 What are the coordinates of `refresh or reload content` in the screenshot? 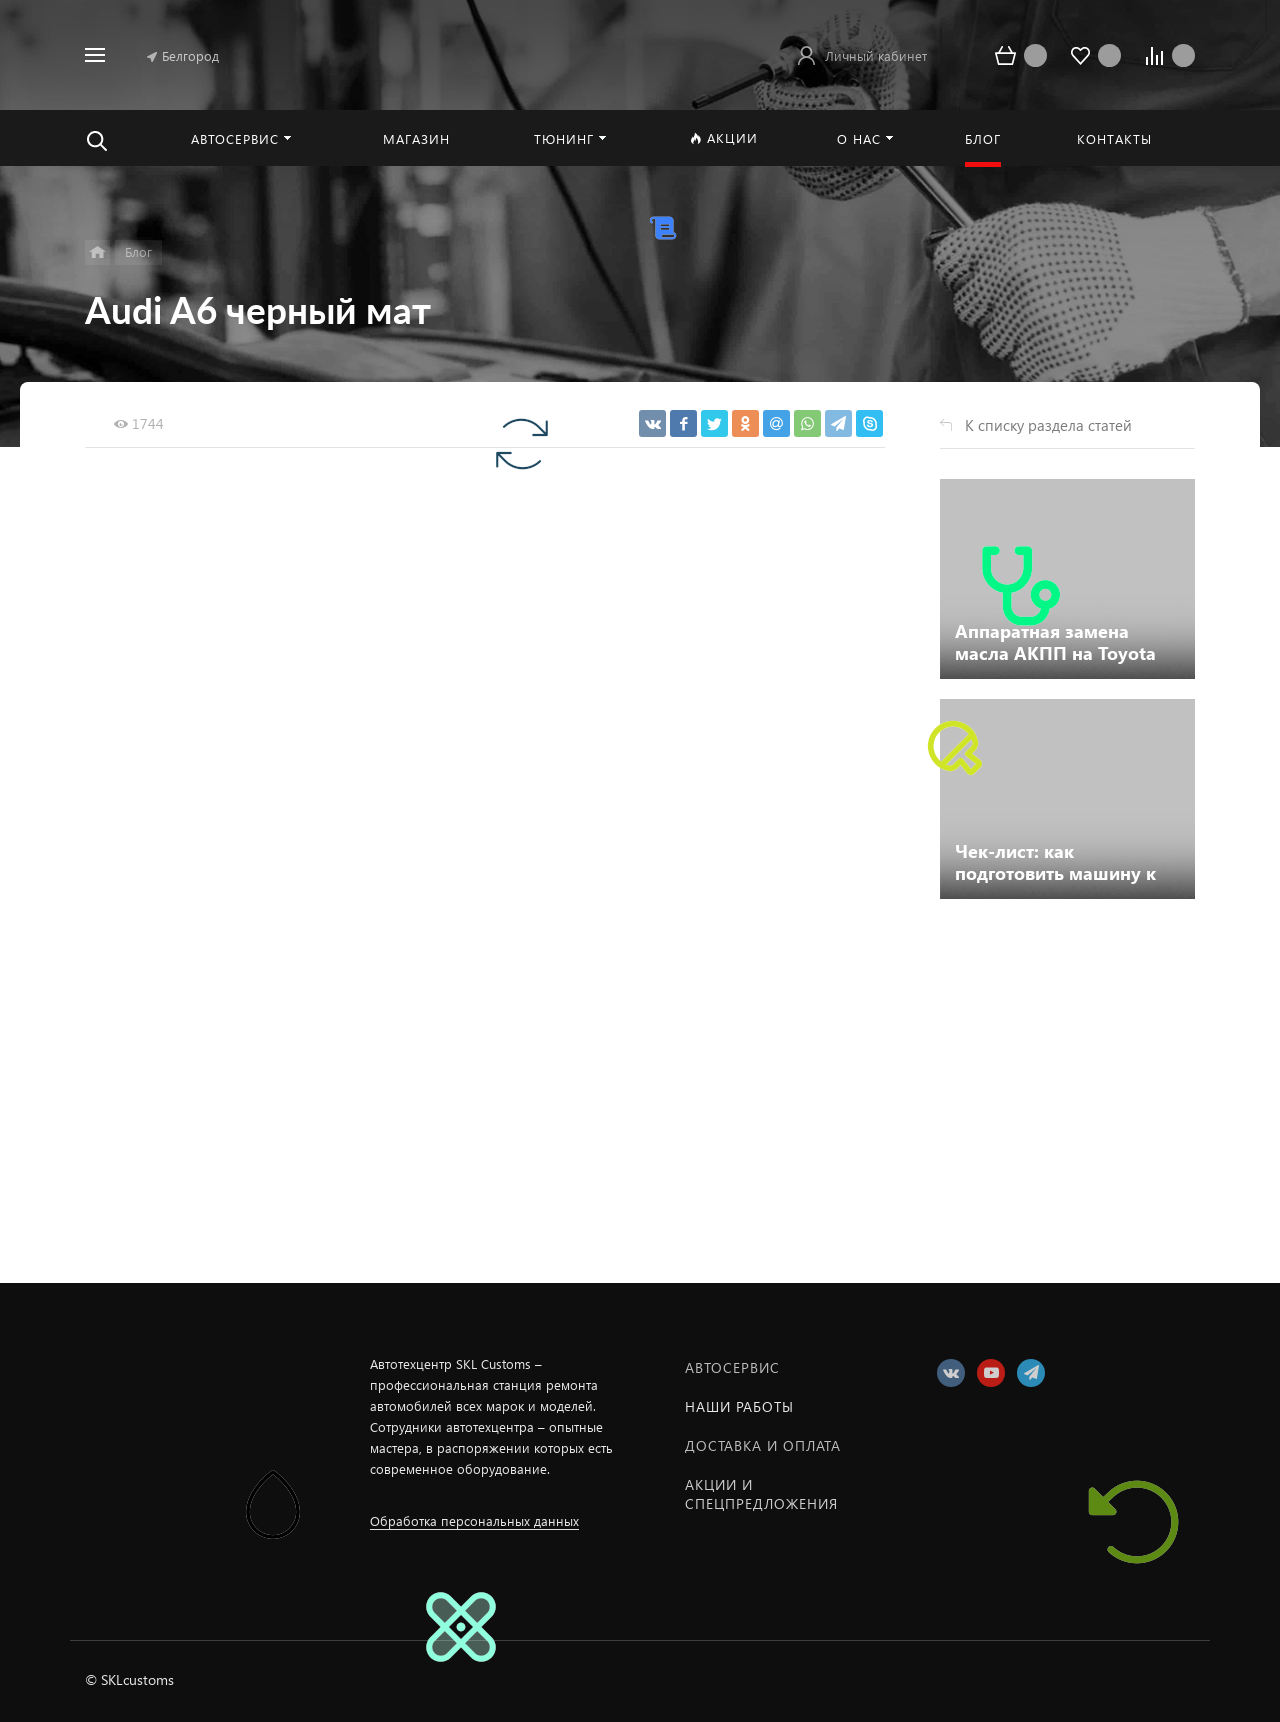 It's located at (522, 444).